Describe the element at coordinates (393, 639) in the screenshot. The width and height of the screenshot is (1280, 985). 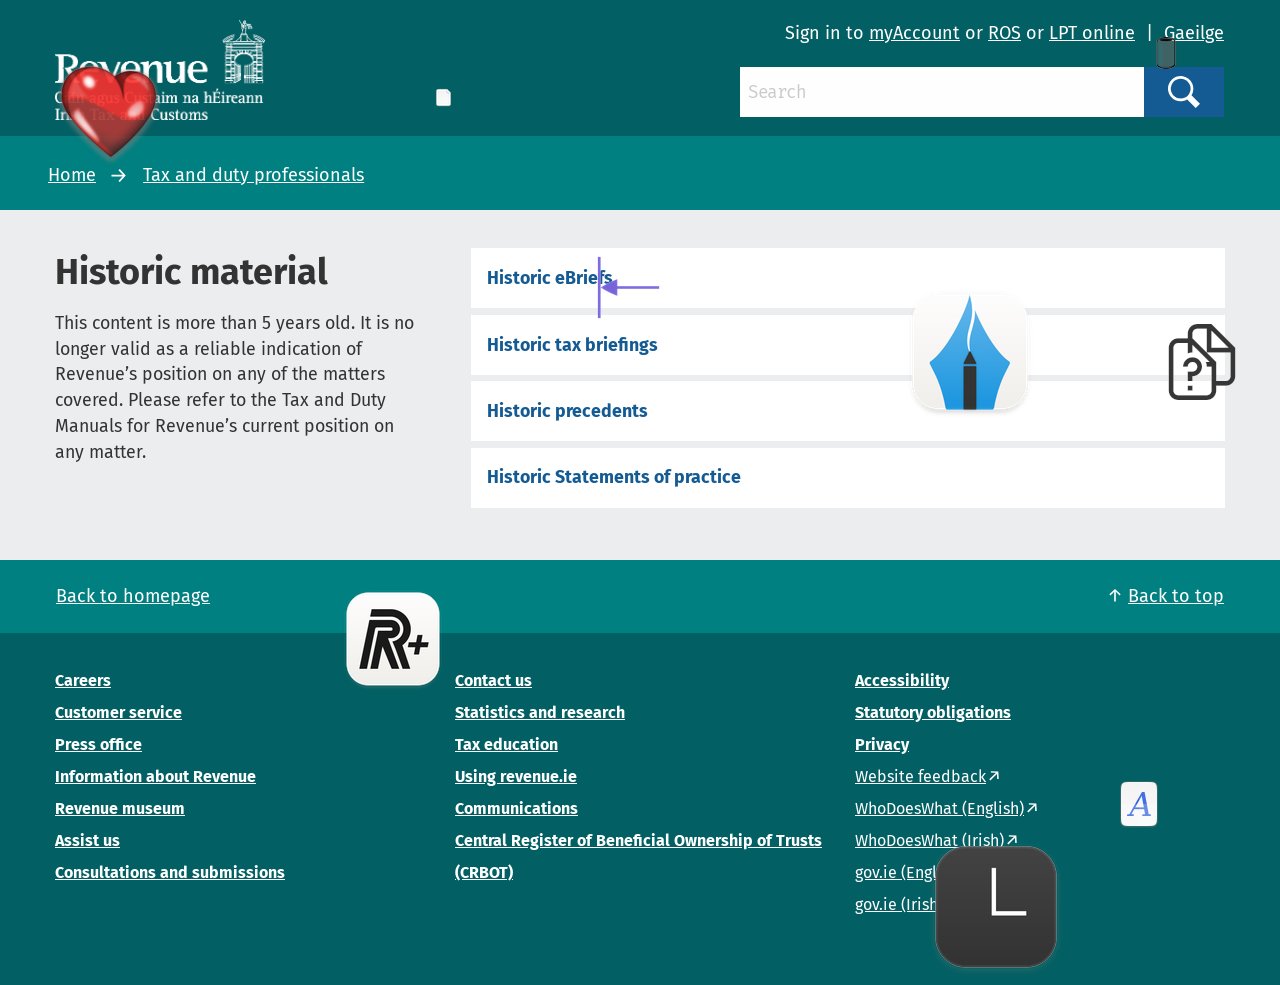
I see `open RetroPlus retro gaming app` at that location.